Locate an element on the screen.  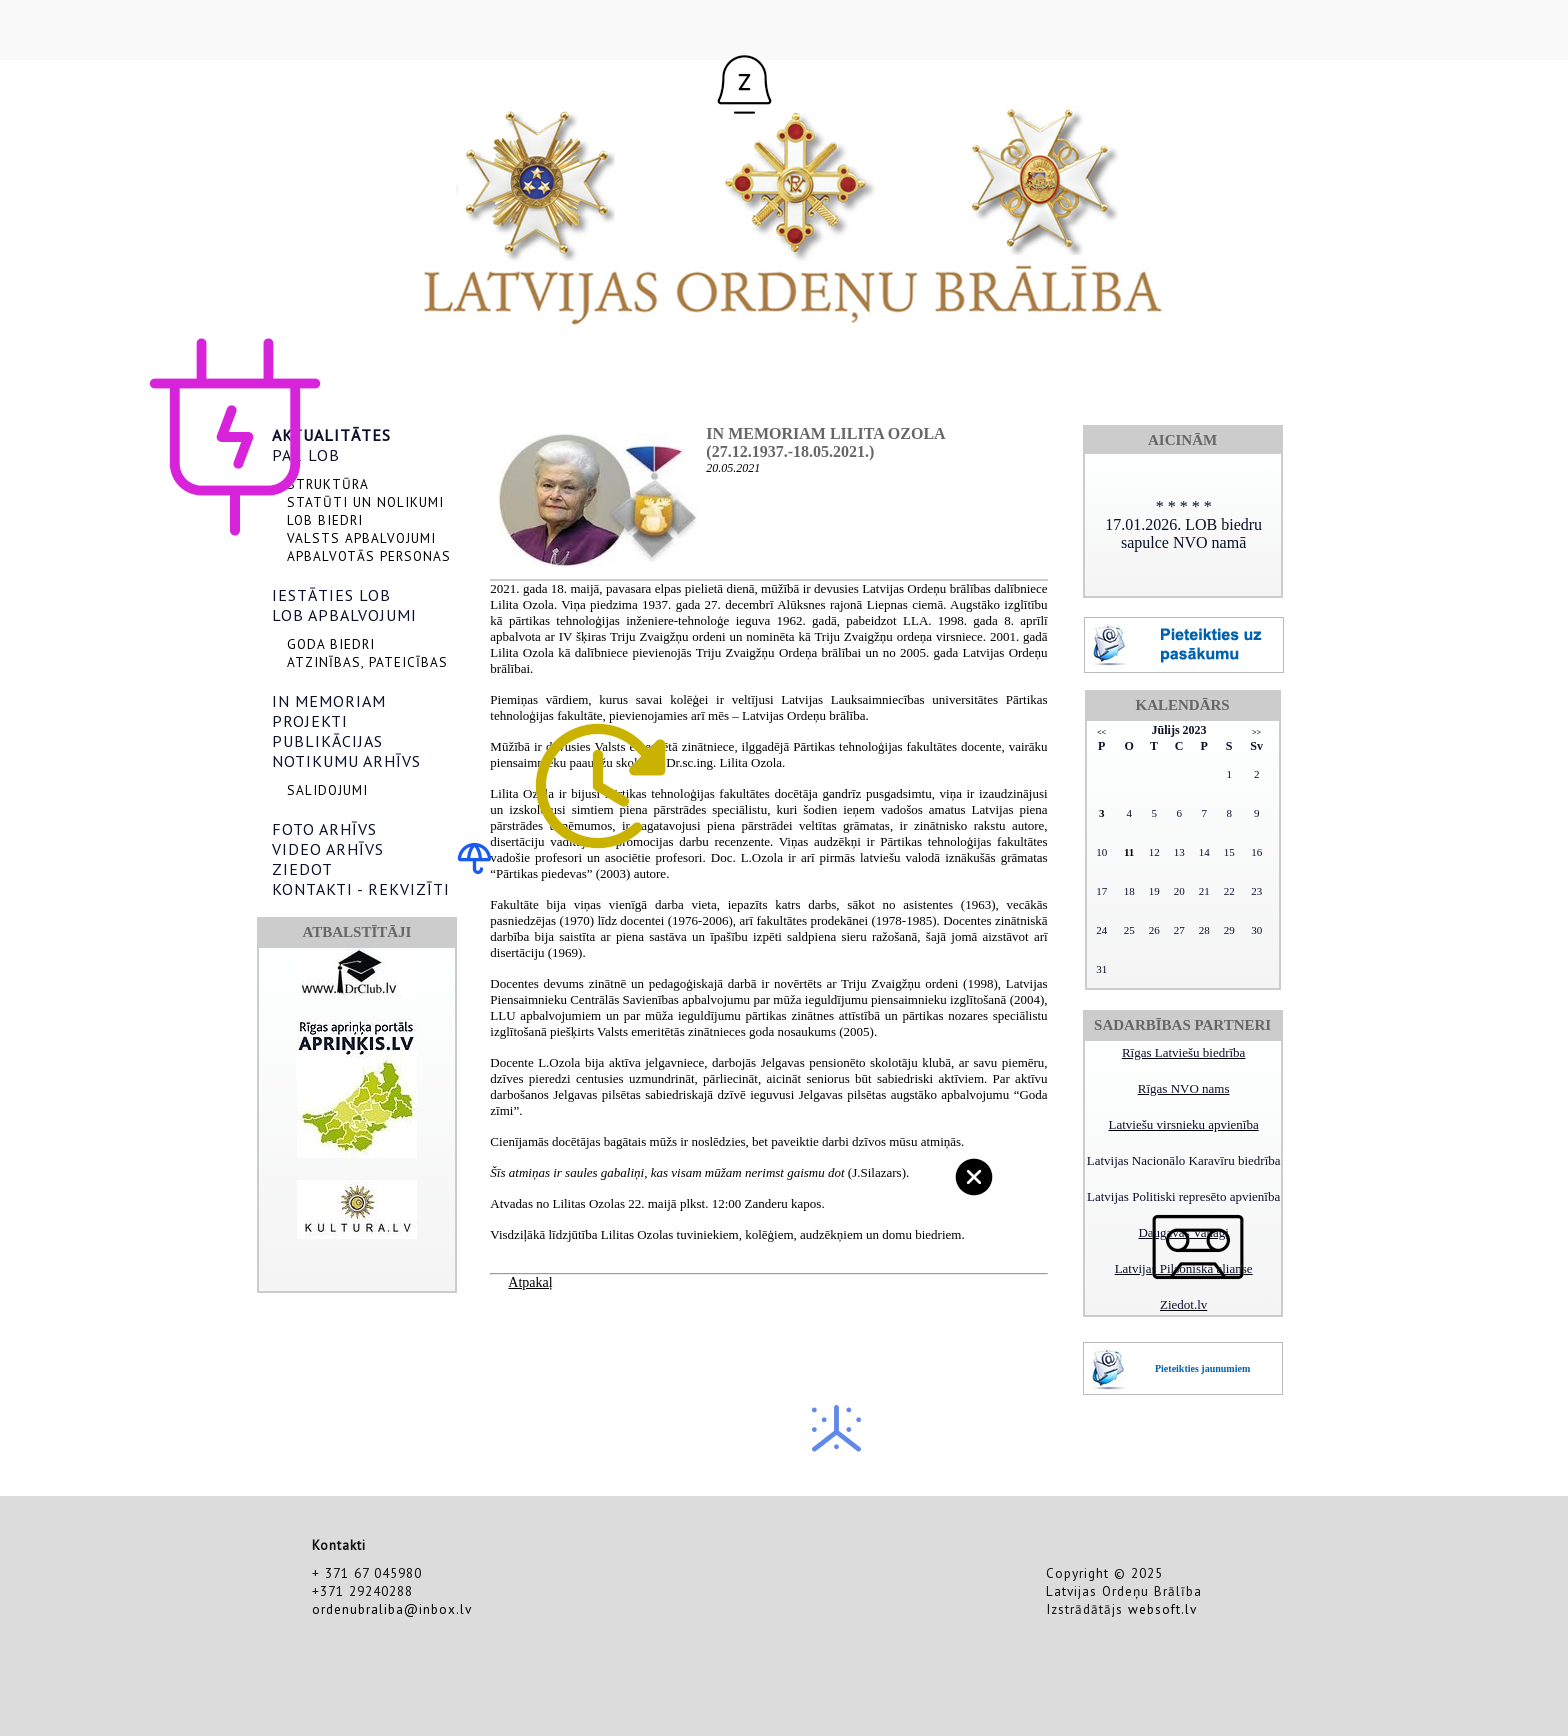
device is currently charging is located at coordinates (235, 437).